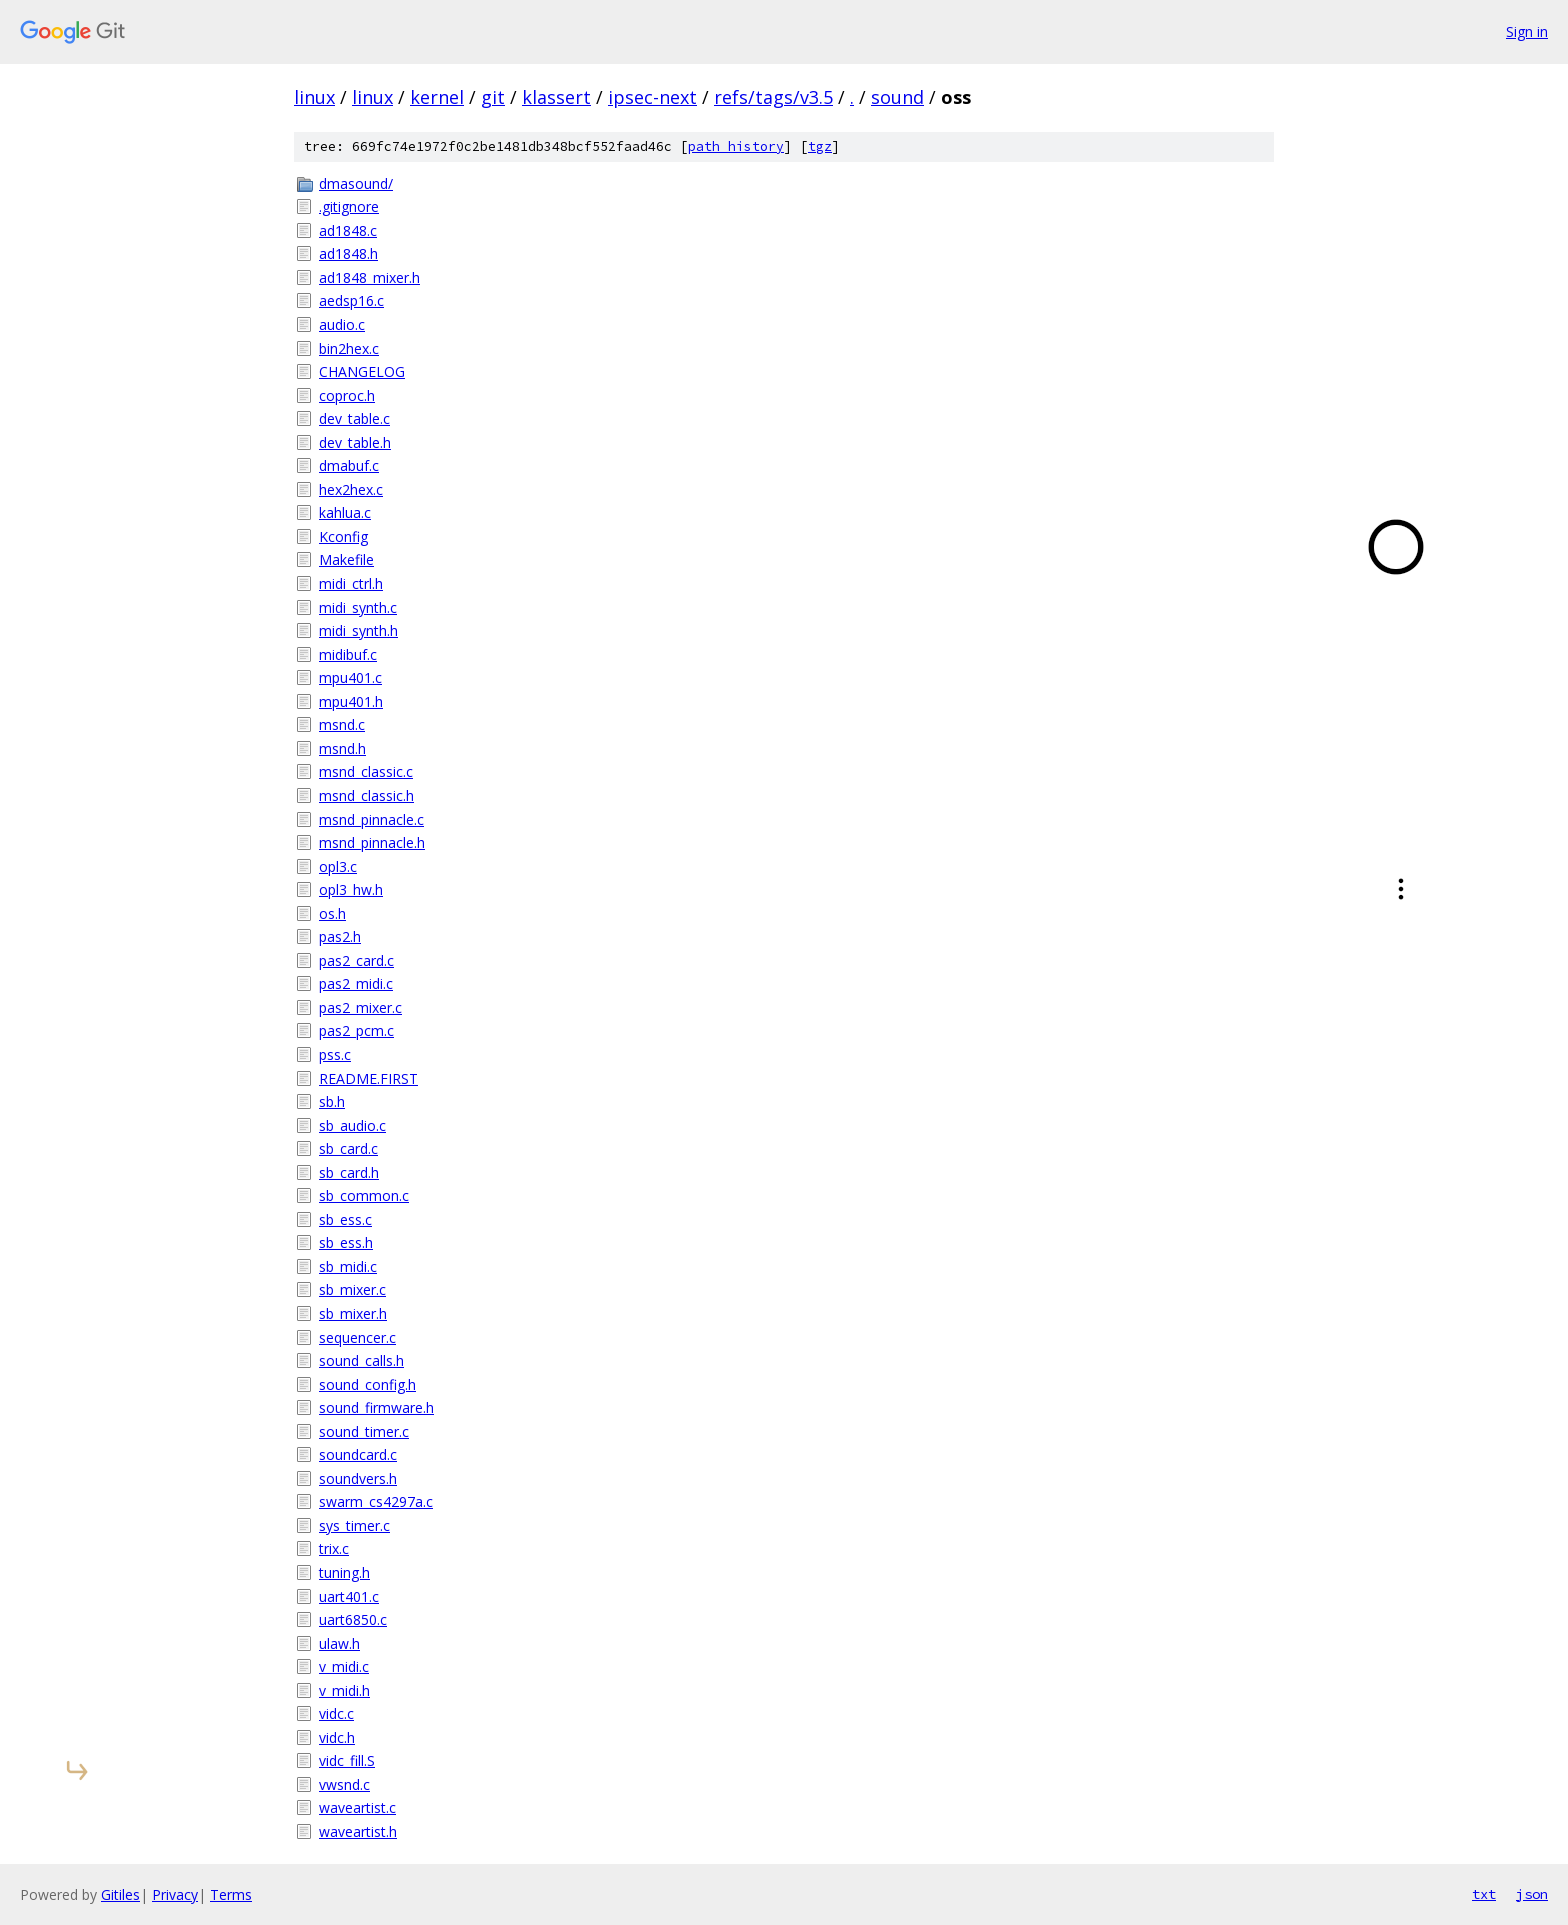  What do you see at coordinates (1401, 889) in the screenshot?
I see `open additional options menu` at bounding box center [1401, 889].